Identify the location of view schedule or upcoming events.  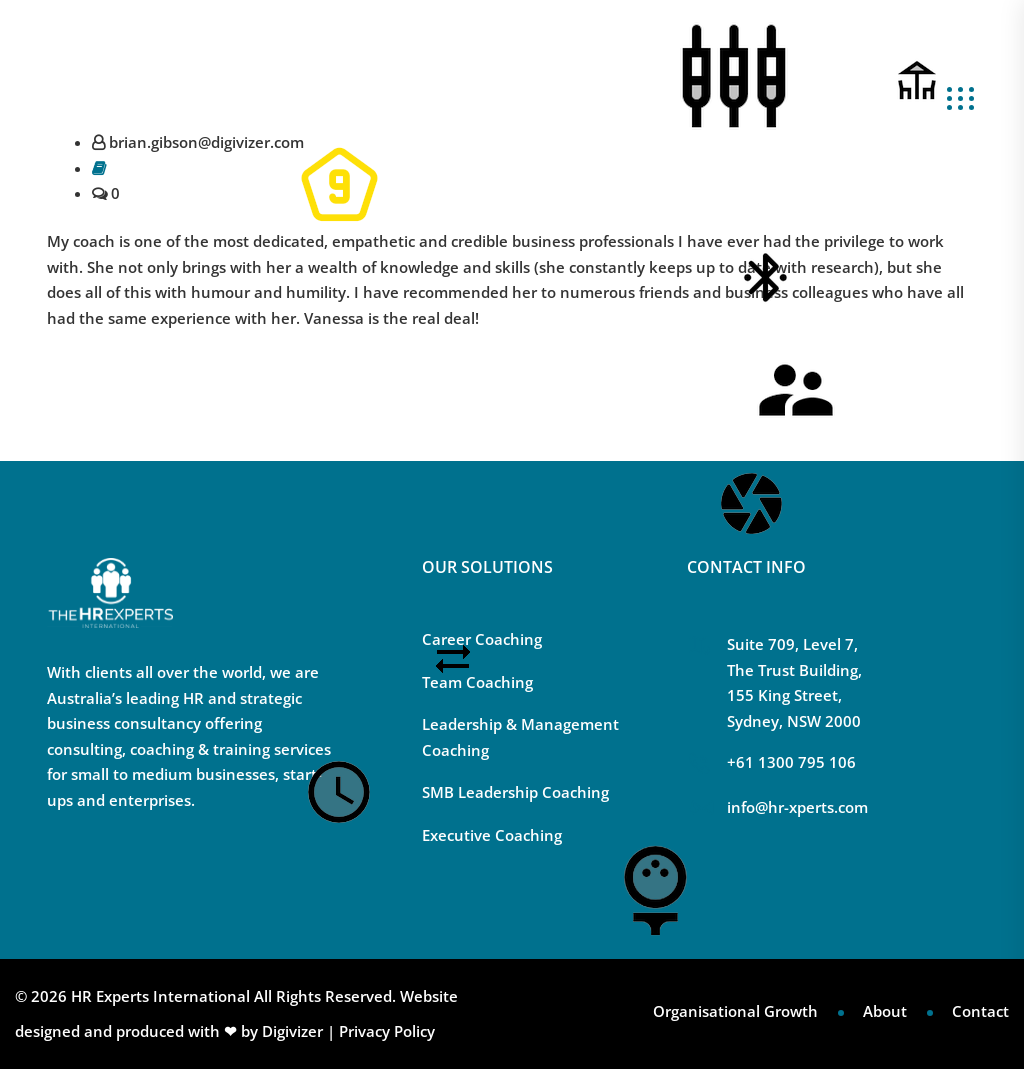
(339, 792).